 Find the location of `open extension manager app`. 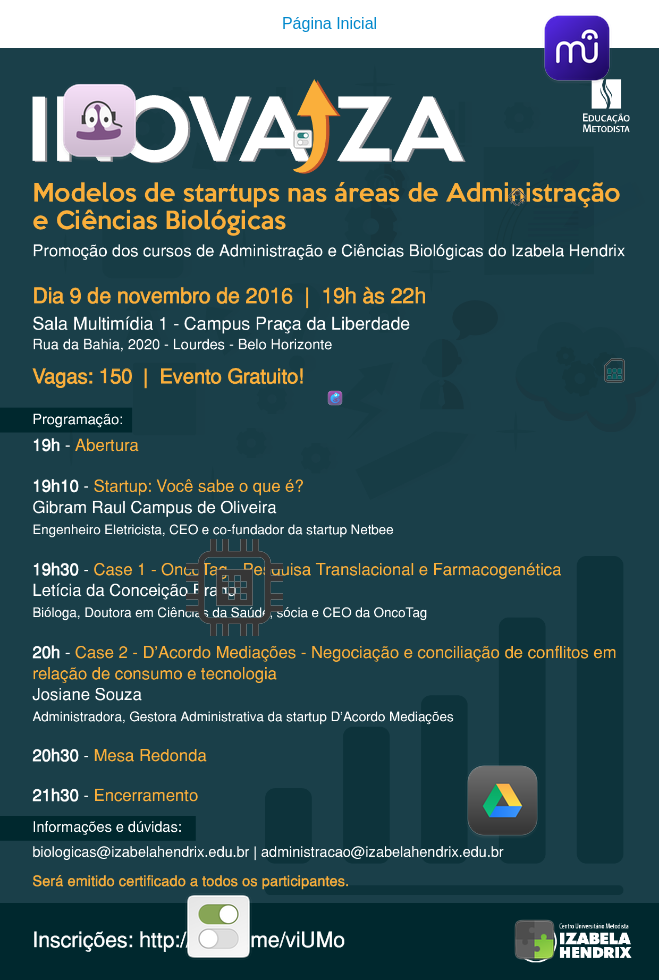

open extension manager app is located at coordinates (534, 939).